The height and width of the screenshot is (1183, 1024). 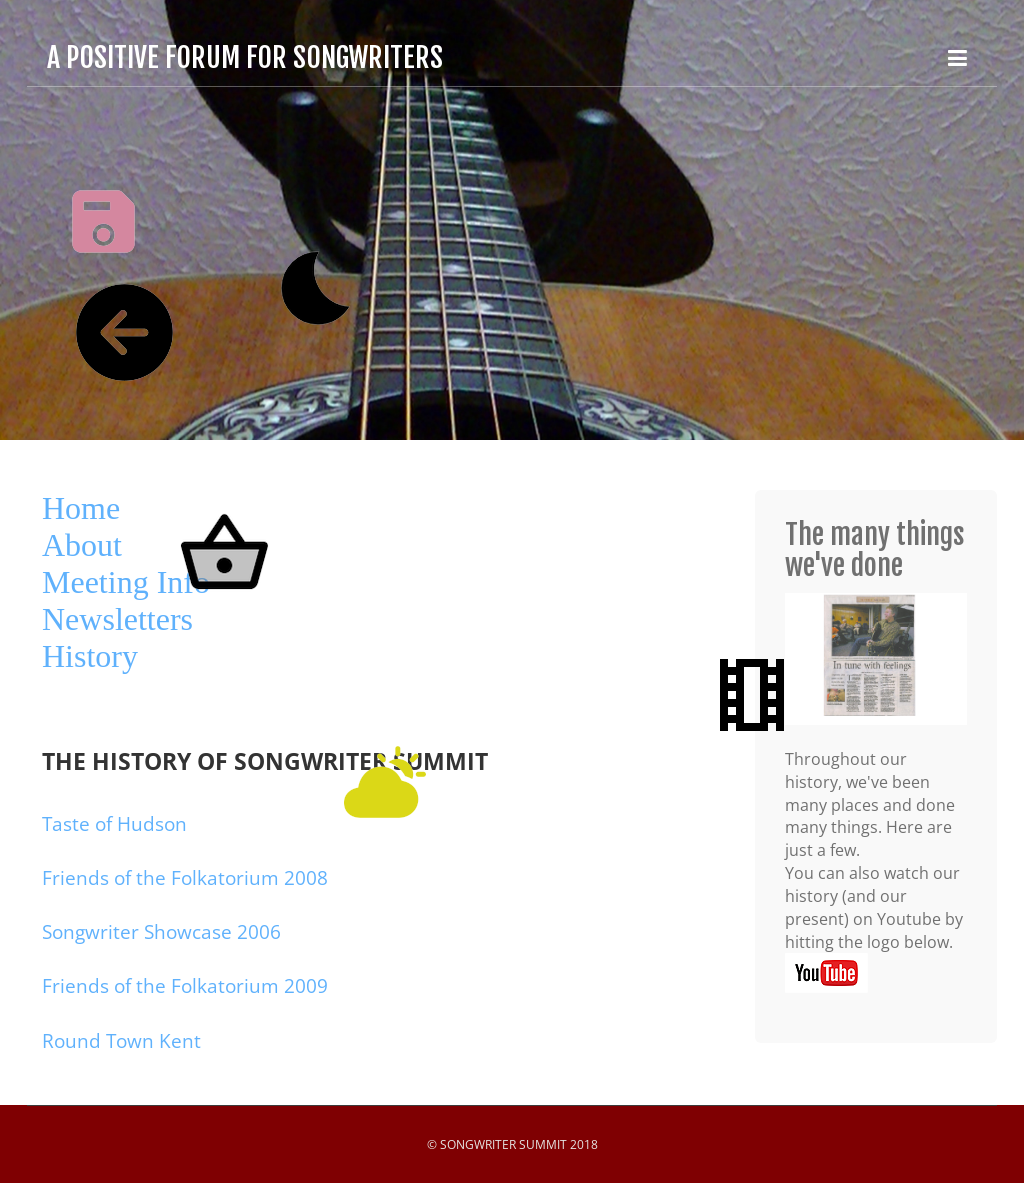 What do you see at coordinates (385, 782) in the screenshot?
I see `indicates partly cloudy weather conditions` at bounding box center [385, 782].